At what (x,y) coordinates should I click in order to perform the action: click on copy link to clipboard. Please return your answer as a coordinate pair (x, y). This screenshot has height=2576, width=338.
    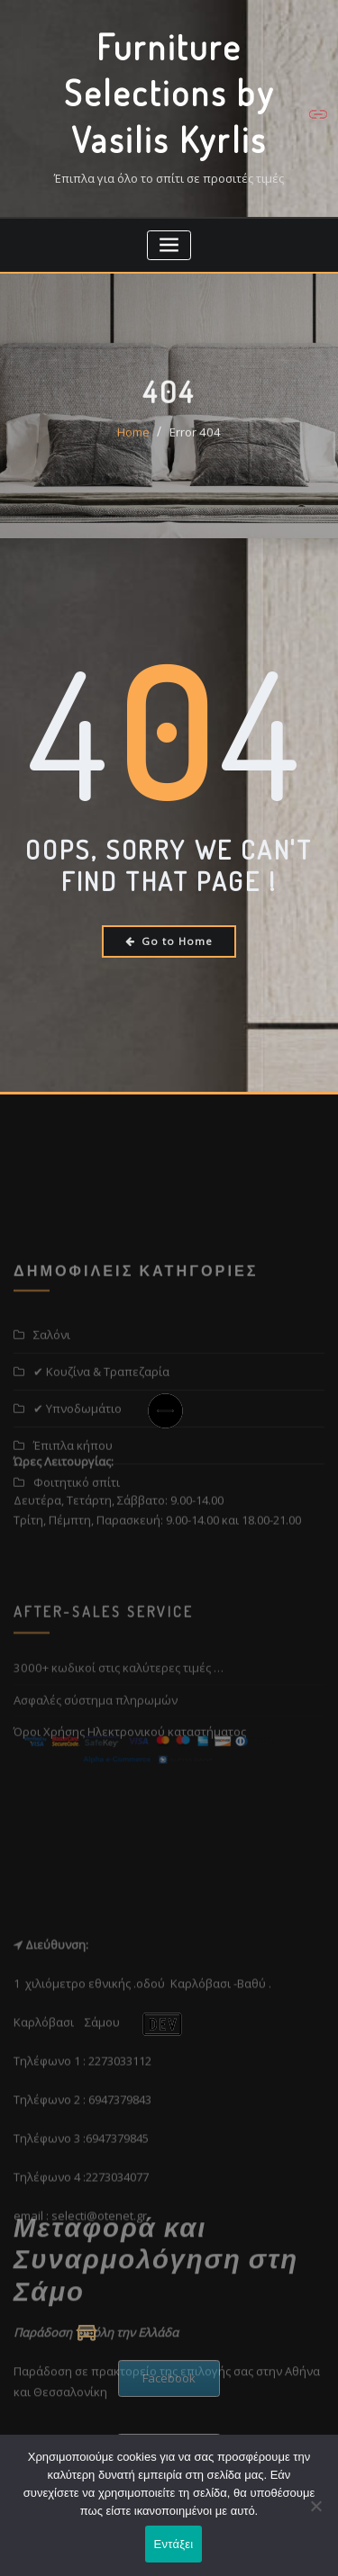
    Looking at the image, I should click on (318, 114).